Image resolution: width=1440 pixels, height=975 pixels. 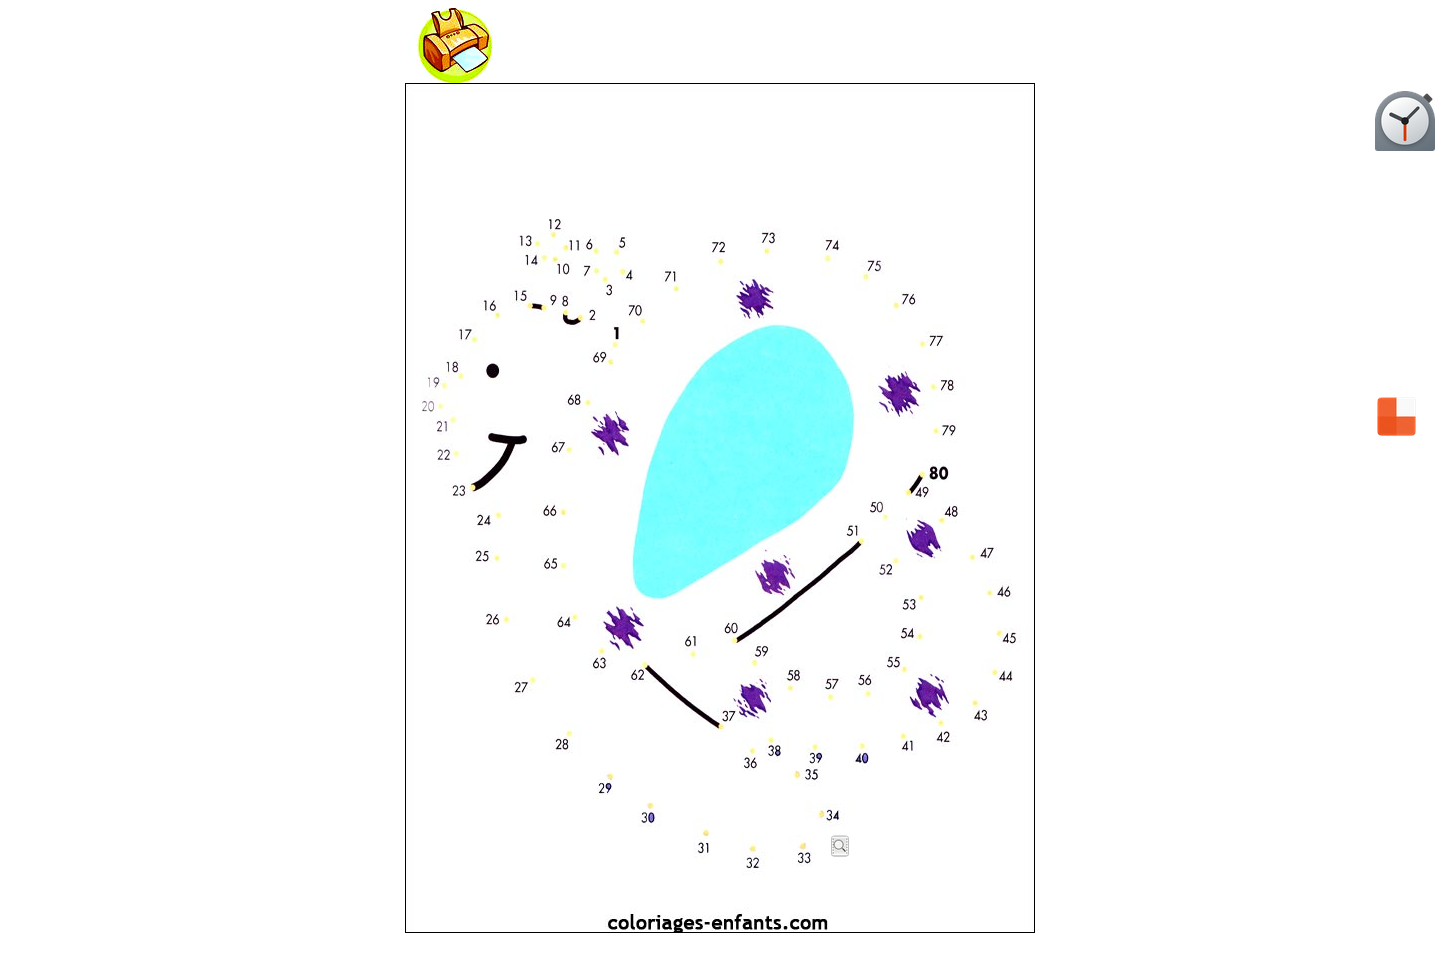 I want to click on open the log viewer application, so click(x=840, y=846).